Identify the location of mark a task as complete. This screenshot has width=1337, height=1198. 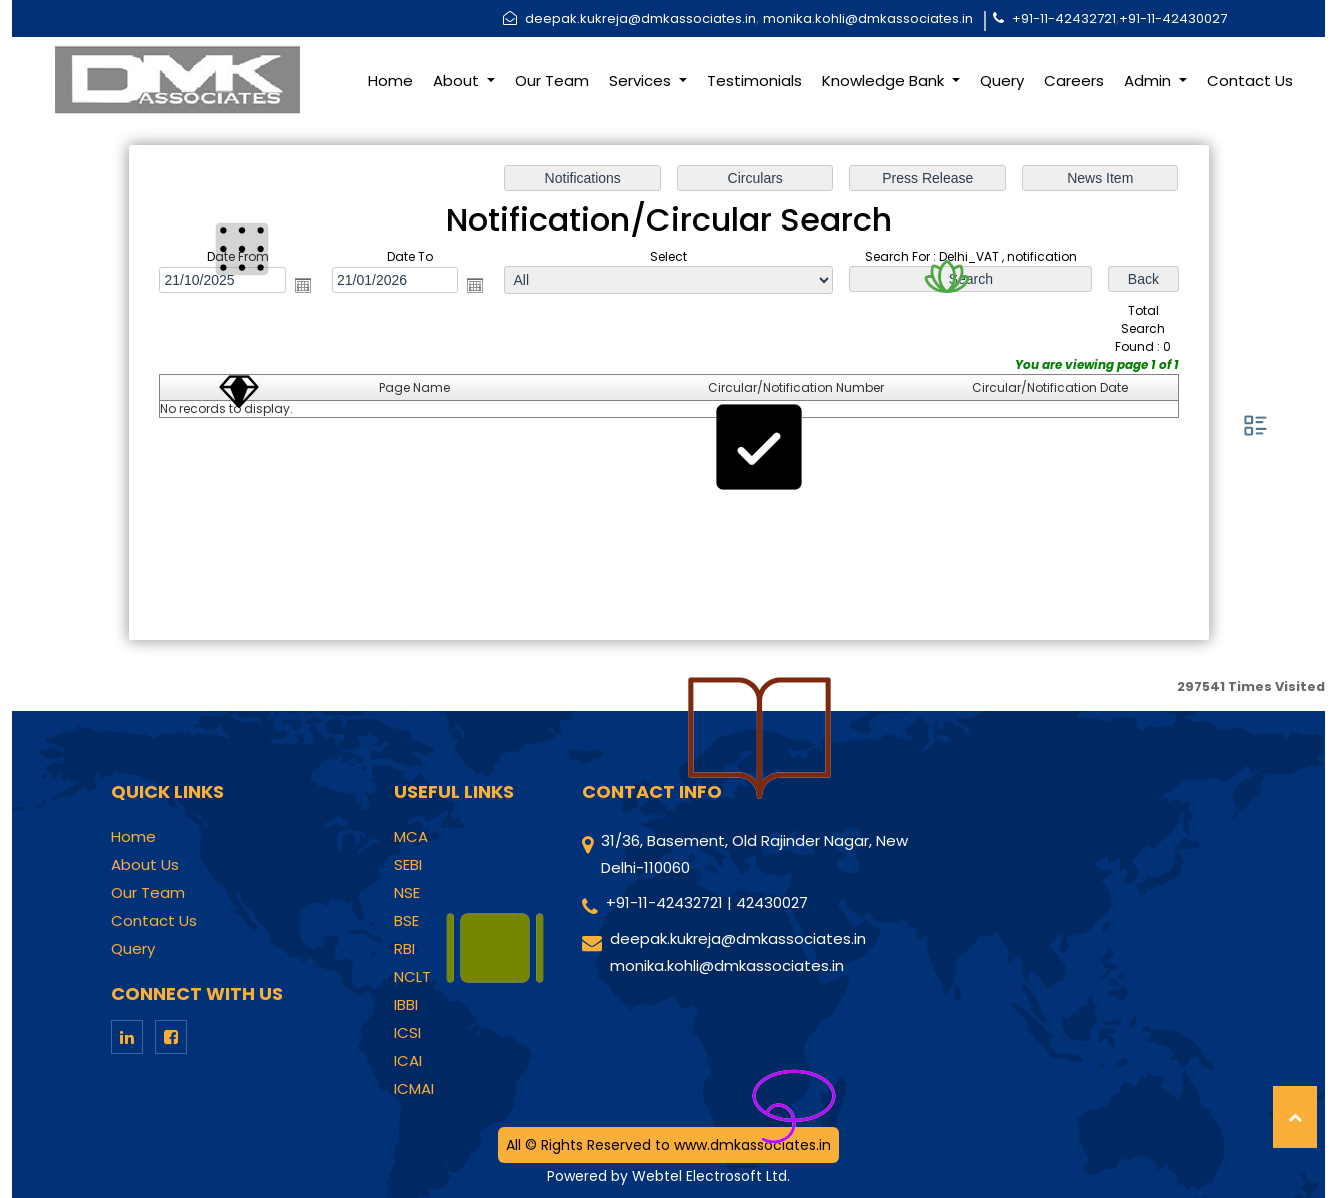
(759, 447).